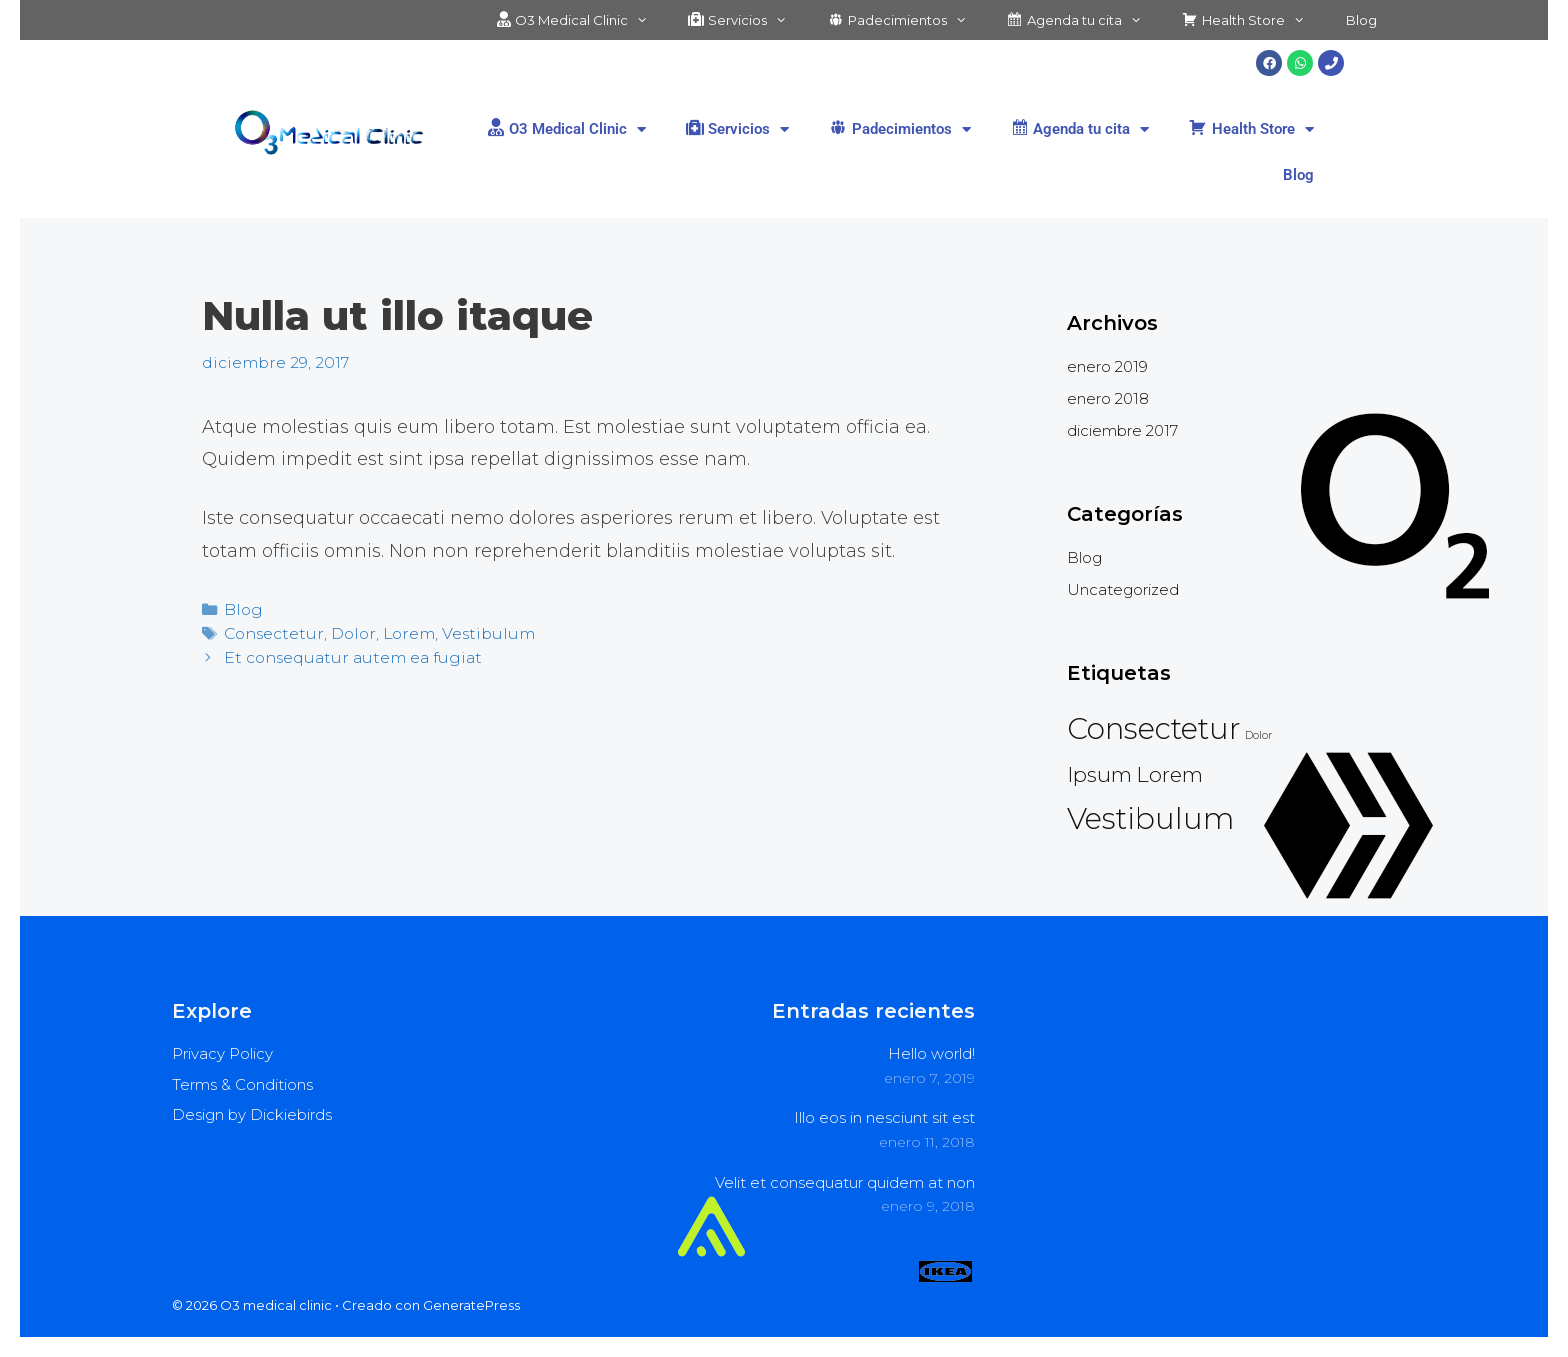 The width and height of the screenshot is (1568, 1357). I want to click on open aegis authenticator app, so click(711, 1226).